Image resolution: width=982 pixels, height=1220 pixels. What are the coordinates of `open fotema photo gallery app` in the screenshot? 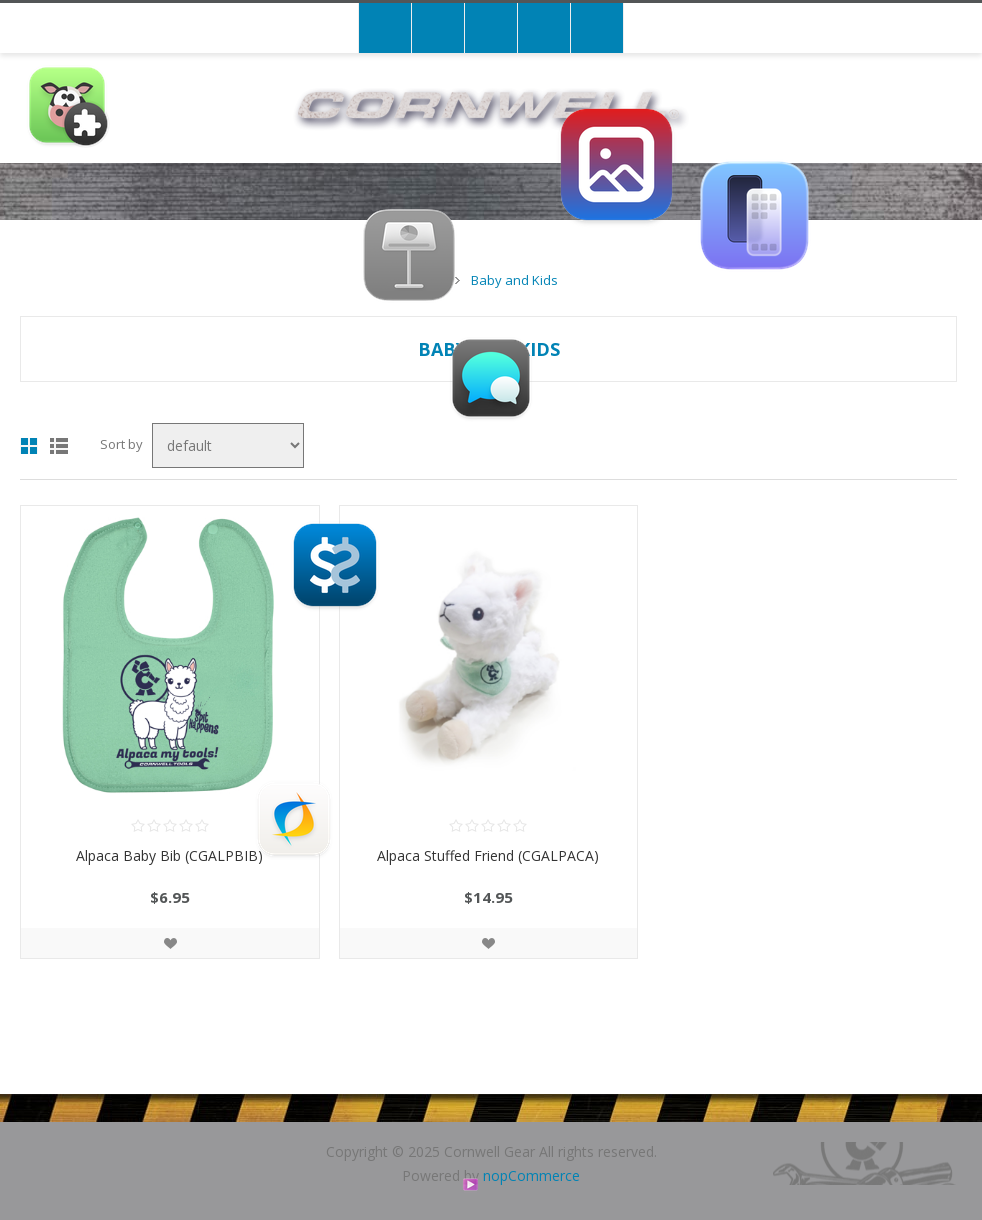 It's located at (616, 164).